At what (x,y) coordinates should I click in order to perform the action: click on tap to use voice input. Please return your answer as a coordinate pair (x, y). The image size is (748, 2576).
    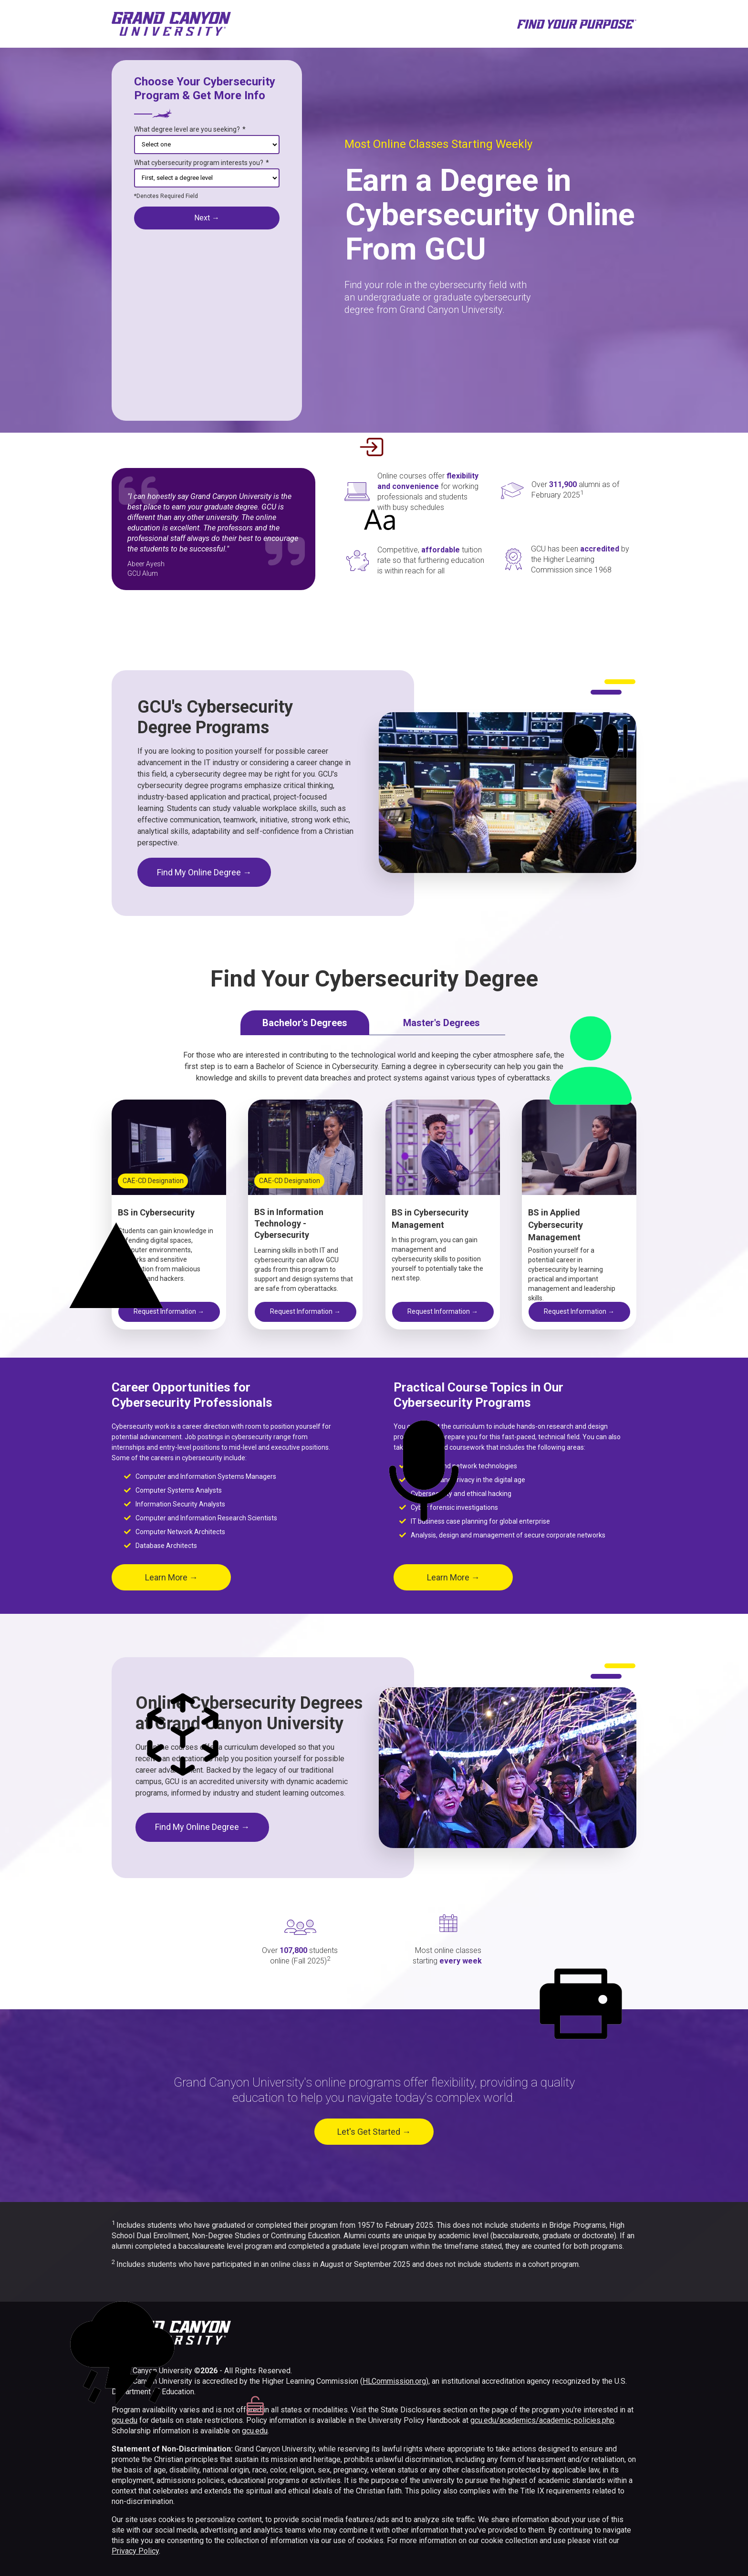
    Looking at the image, I should click on (424, 1469).